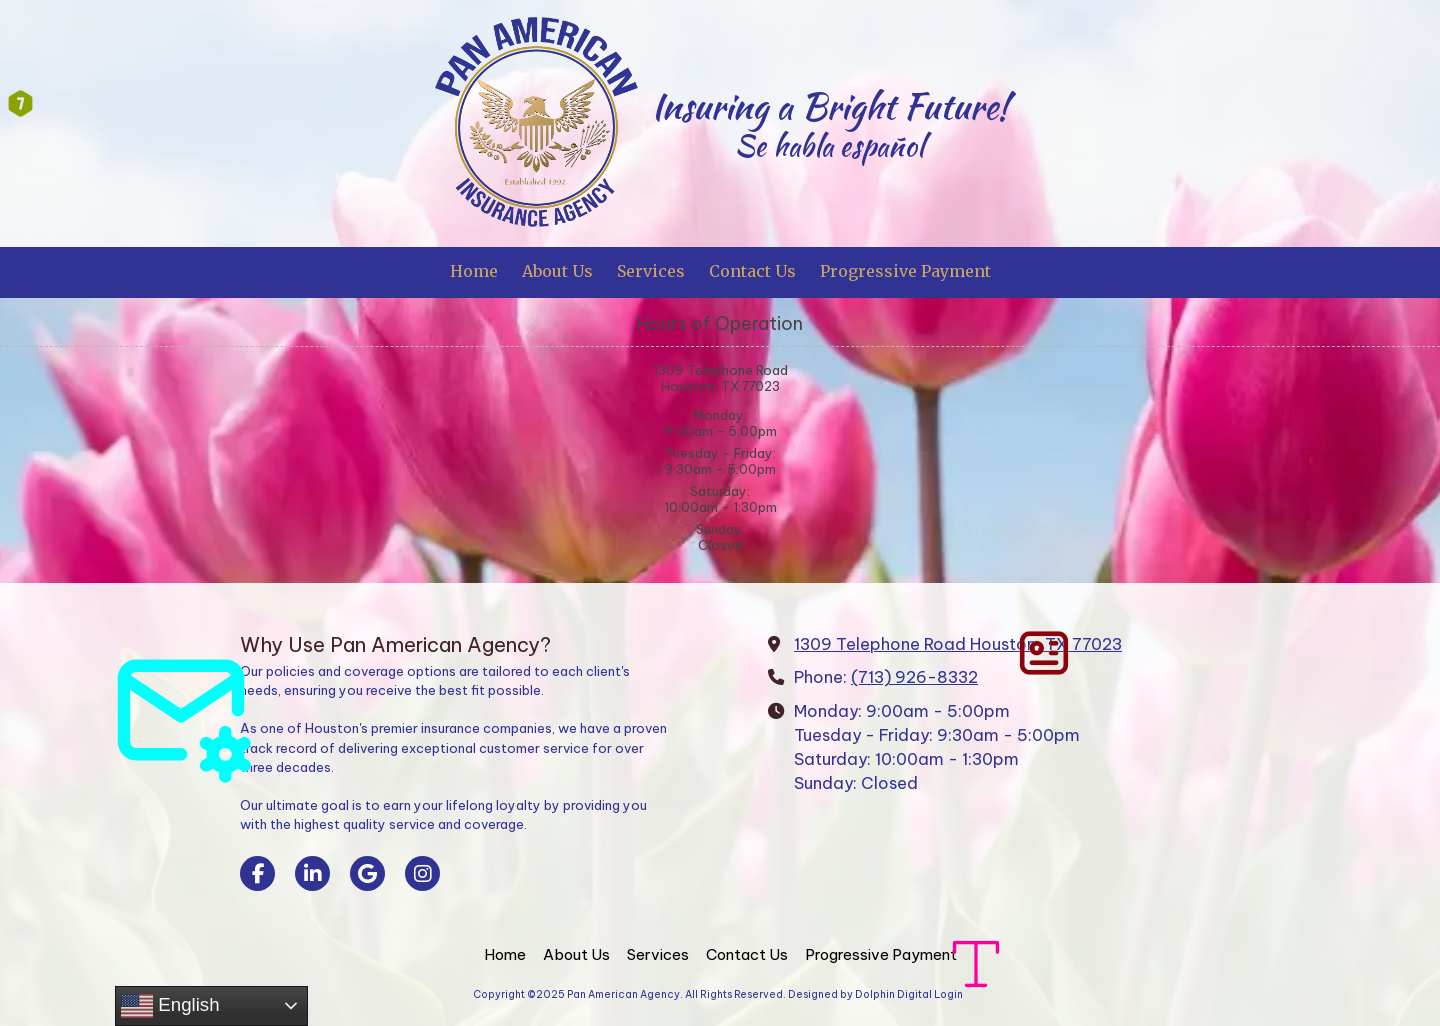 This screenshot has height=1026, width=1440. What do you see at coordinates (976, 964) in the screenshot?
I see `format text or change typography settings` at bounding box center [976, 964].